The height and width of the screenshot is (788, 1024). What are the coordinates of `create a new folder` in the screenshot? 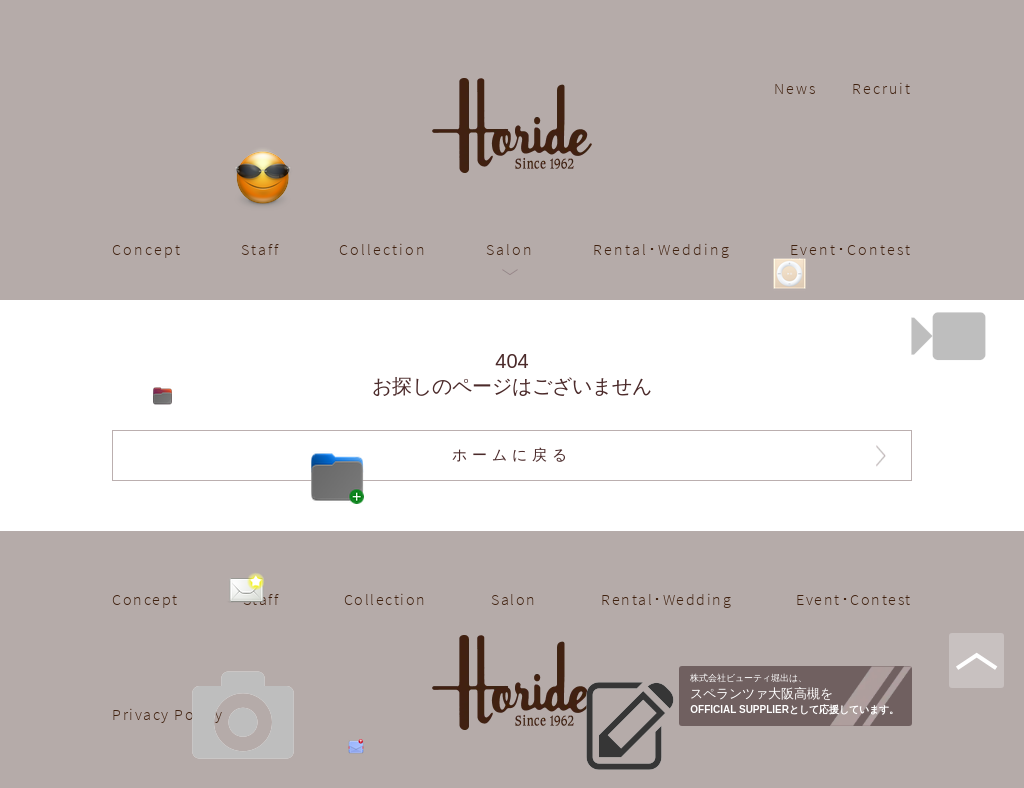 It's located at (337, 477).